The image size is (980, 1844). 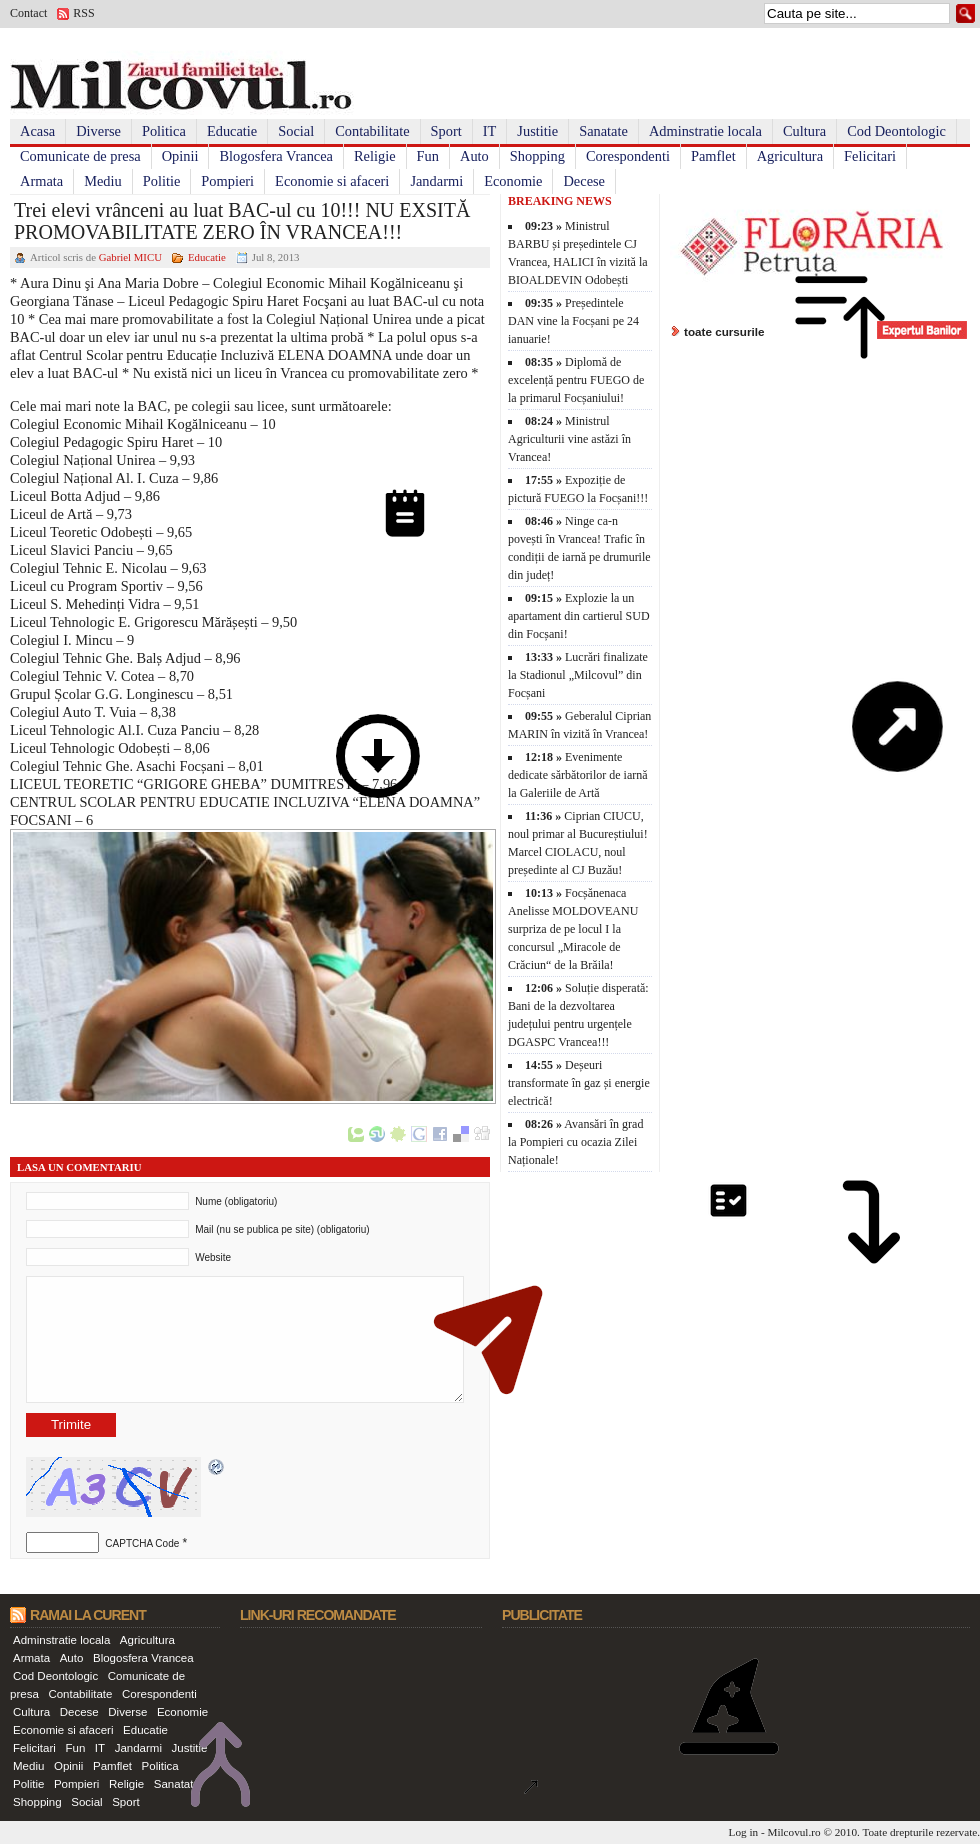 I want to click on verify checklist items, so click(x=728, y=1200).